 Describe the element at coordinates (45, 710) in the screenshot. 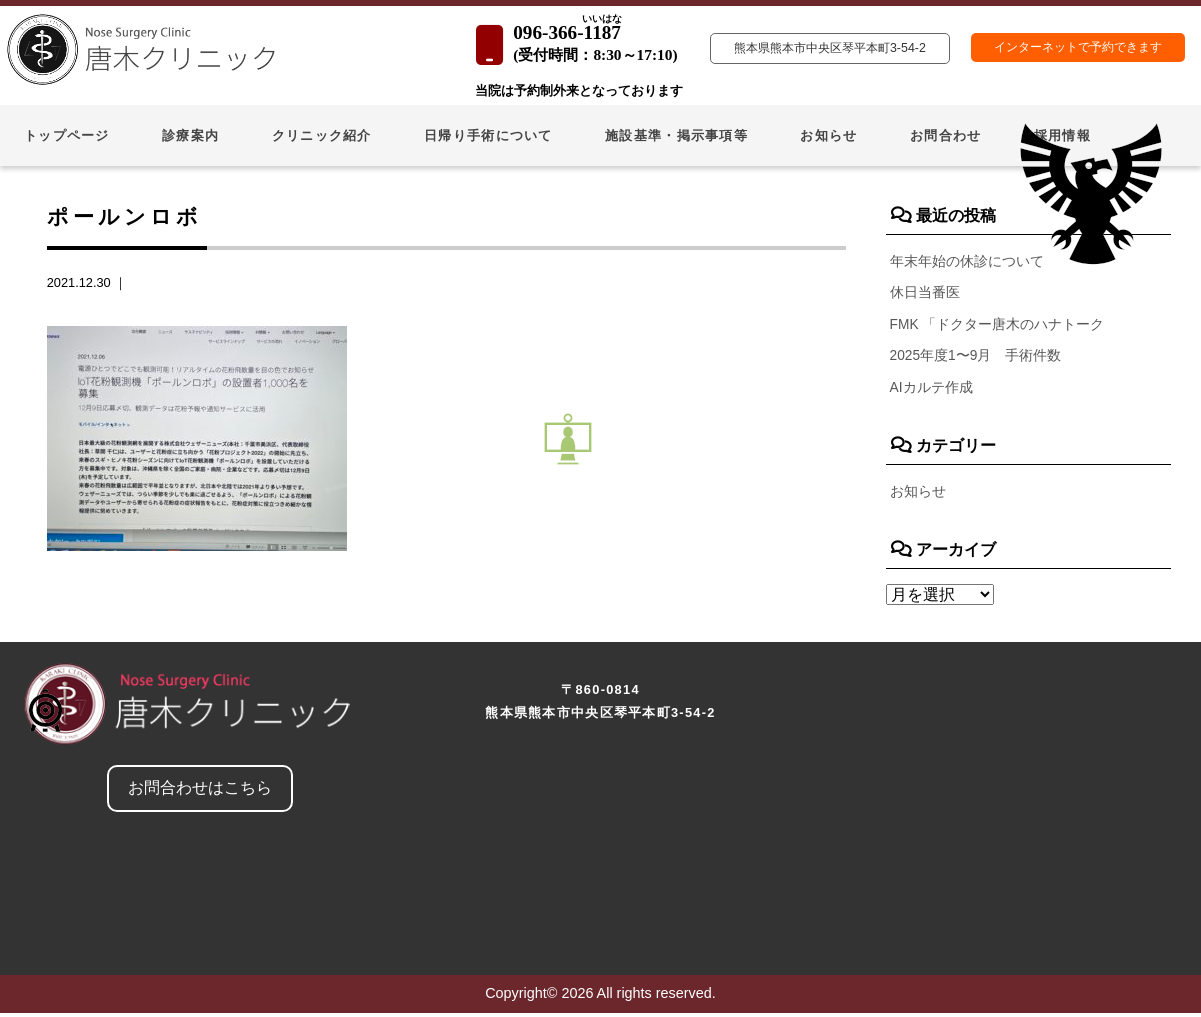

I see `view goals or objectives` at that location.